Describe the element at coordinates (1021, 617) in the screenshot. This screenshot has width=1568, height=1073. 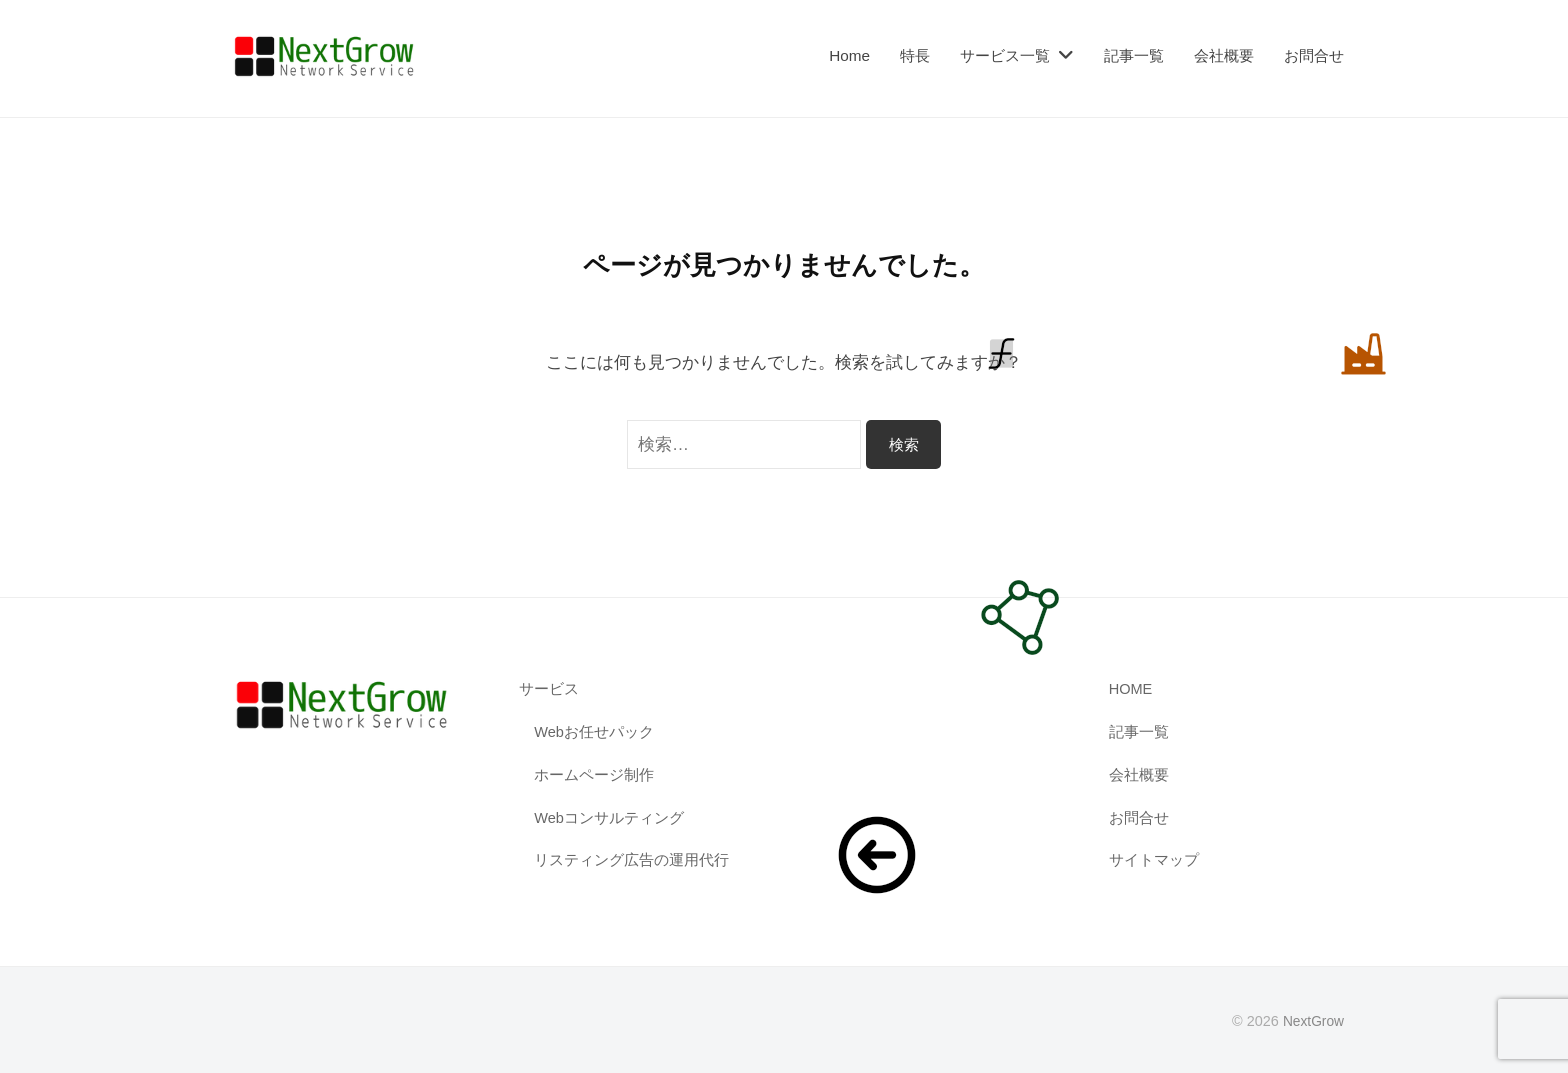
I see `access polygon or shape drawing tool` at that location.